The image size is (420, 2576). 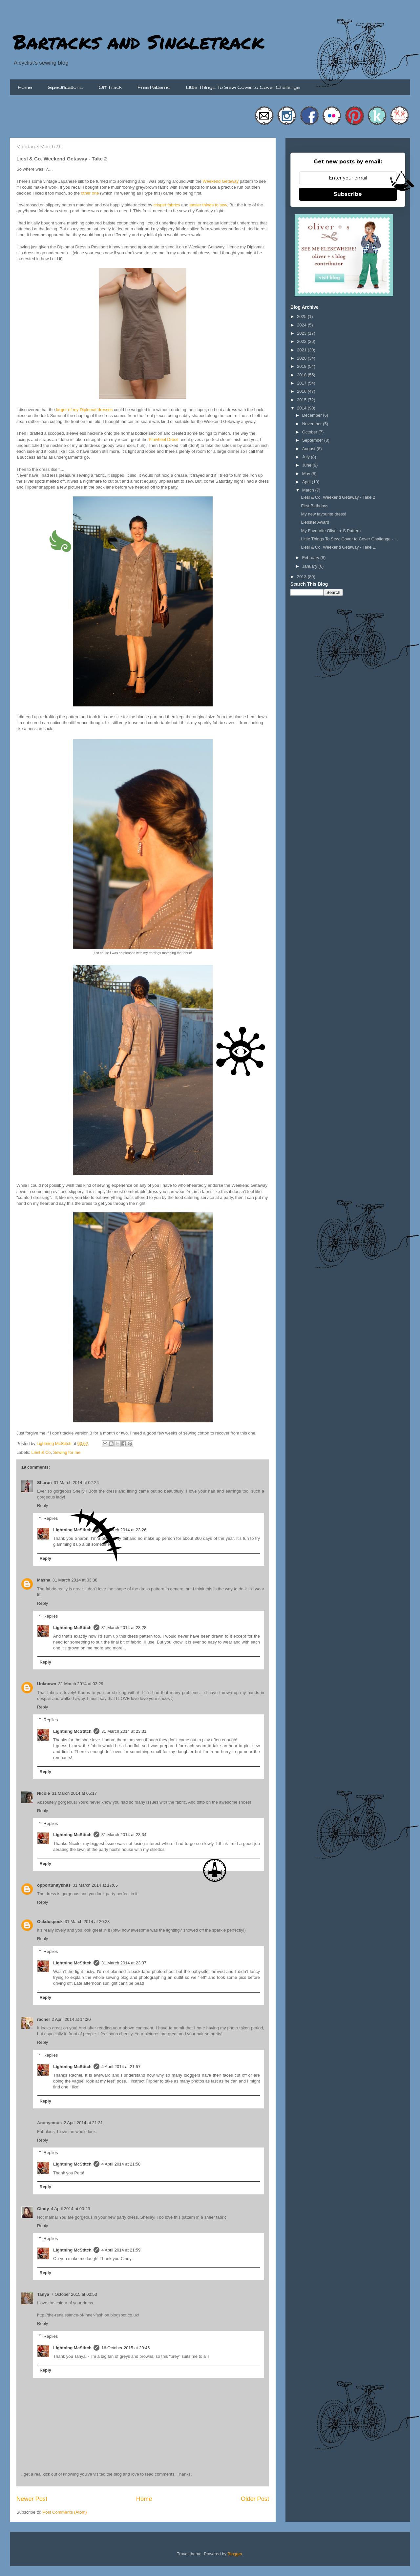 What do you see at coordinates (215, 1870) in the screenshot?
I see `target lock or tracking indicator` at bounding box center [215, 1870].